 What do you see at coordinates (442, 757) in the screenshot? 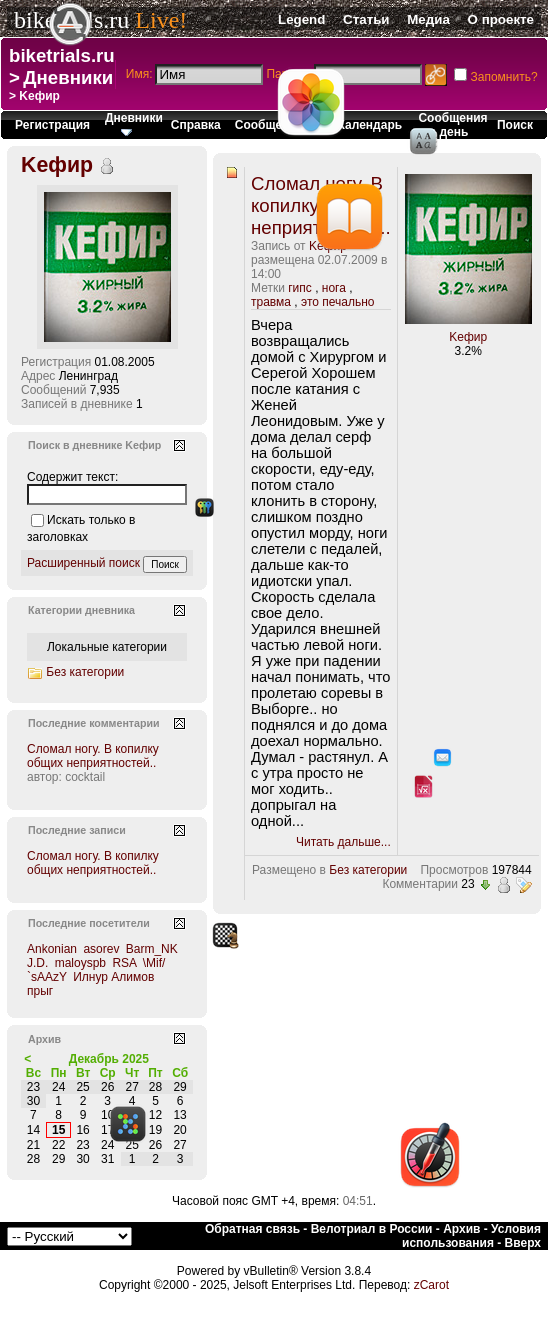
I see `open the Mail app` at bounding box center [442, 757].